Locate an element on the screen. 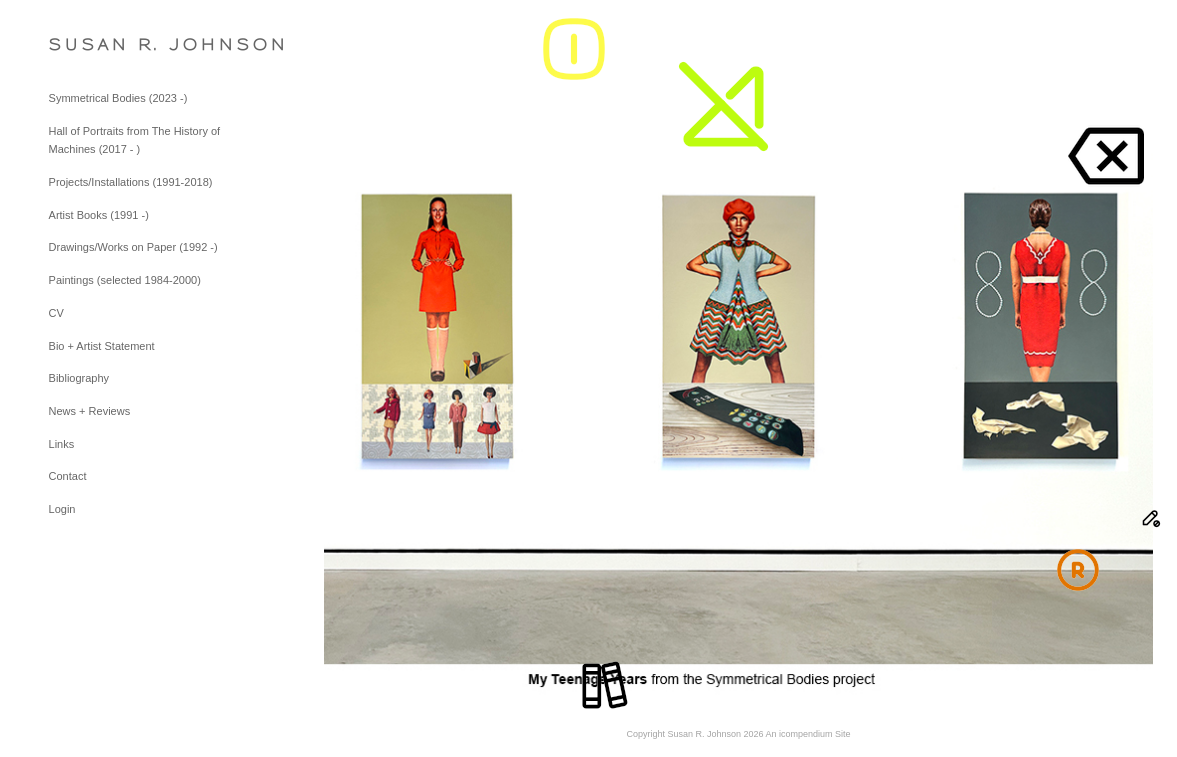  no cellular signal available is located at coordinates (723, 106).